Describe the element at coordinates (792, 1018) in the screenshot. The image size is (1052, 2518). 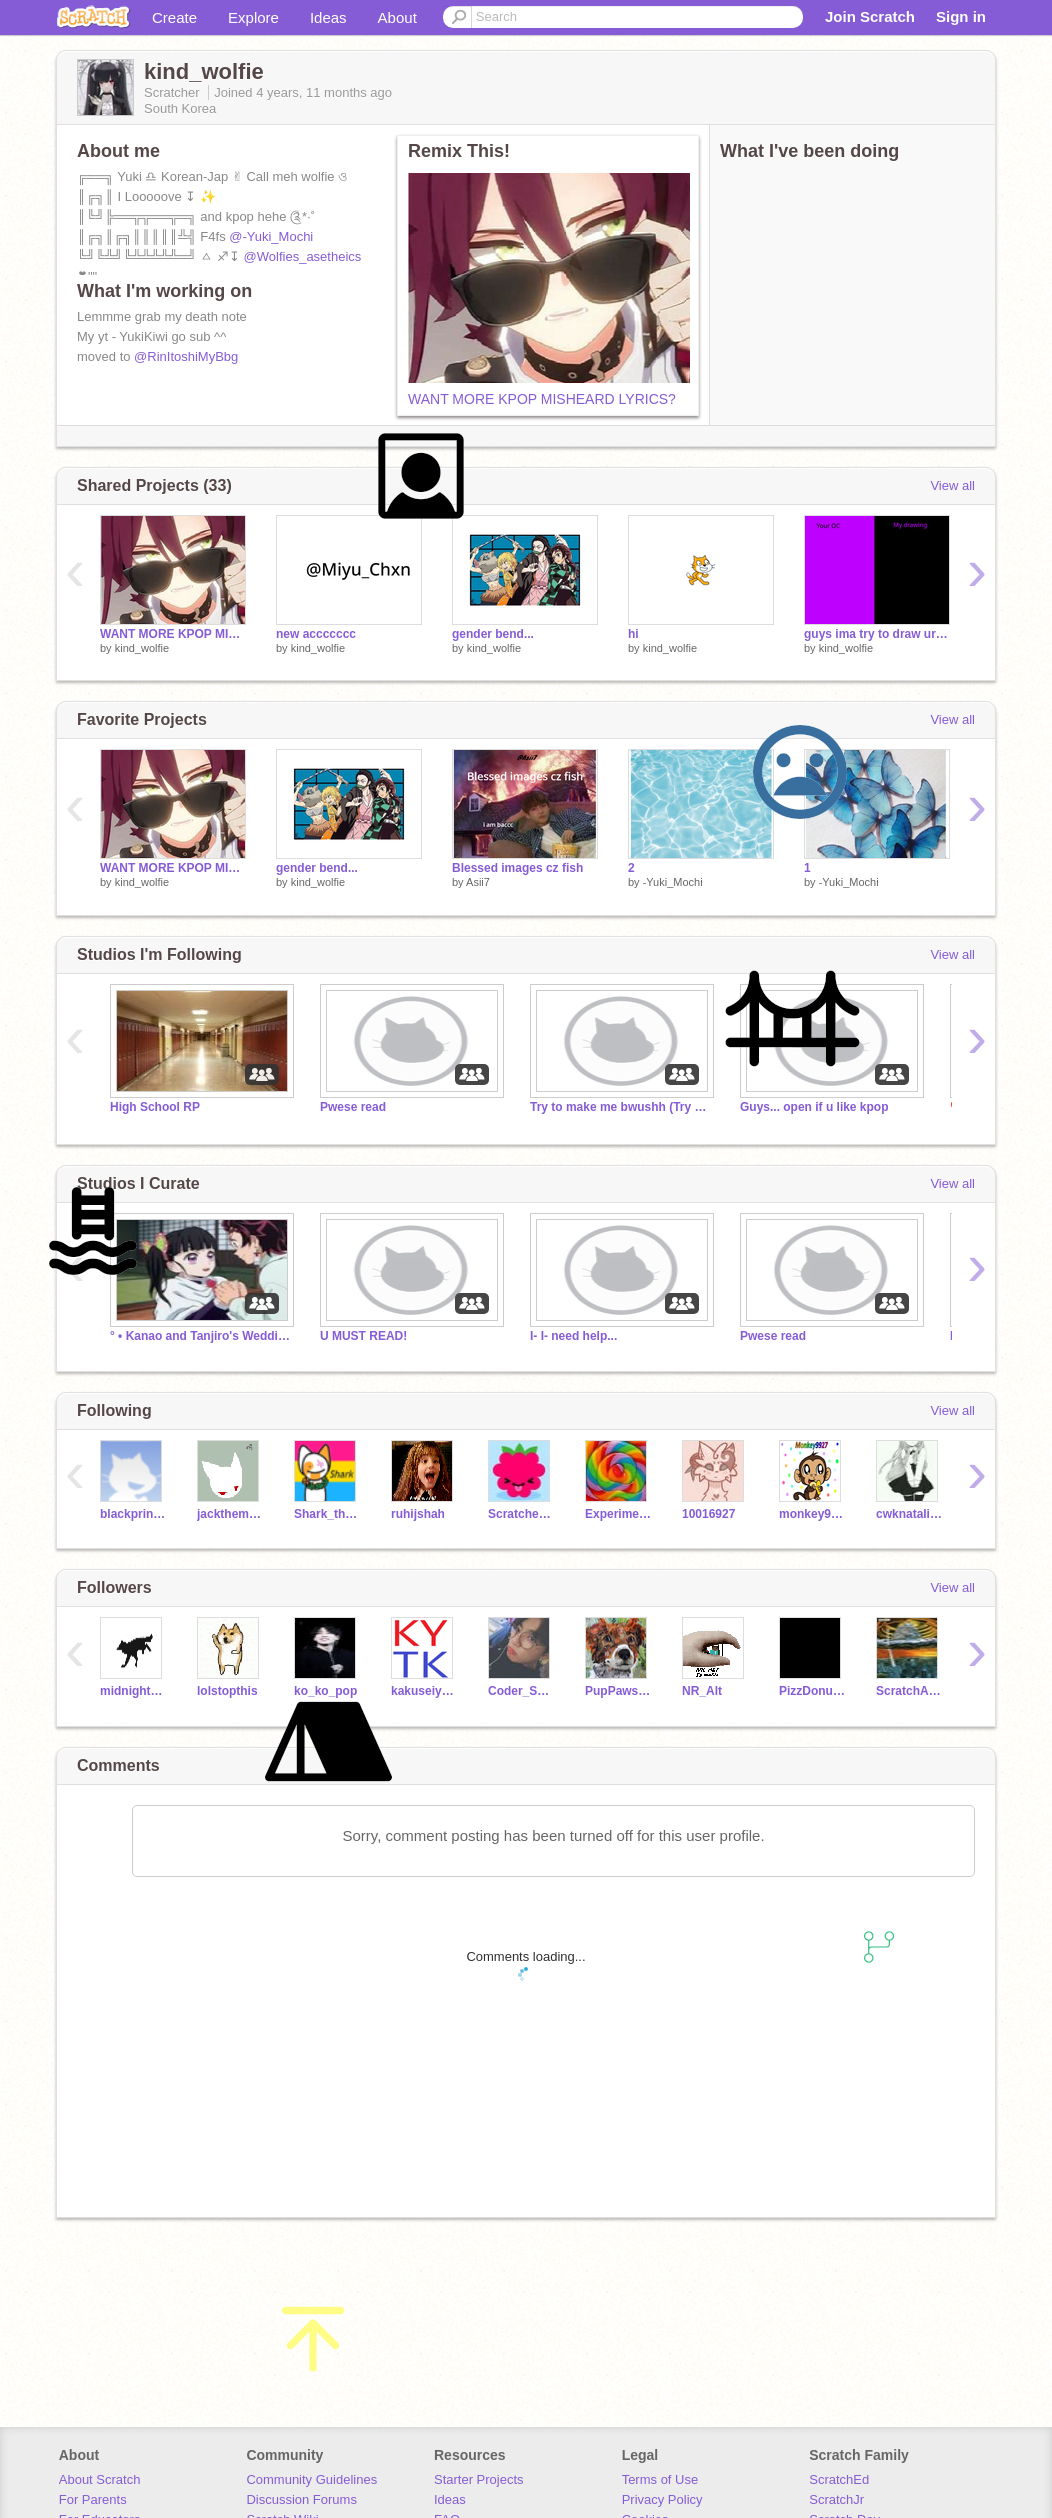
I see `view nearby bridges or crossings` at that location.